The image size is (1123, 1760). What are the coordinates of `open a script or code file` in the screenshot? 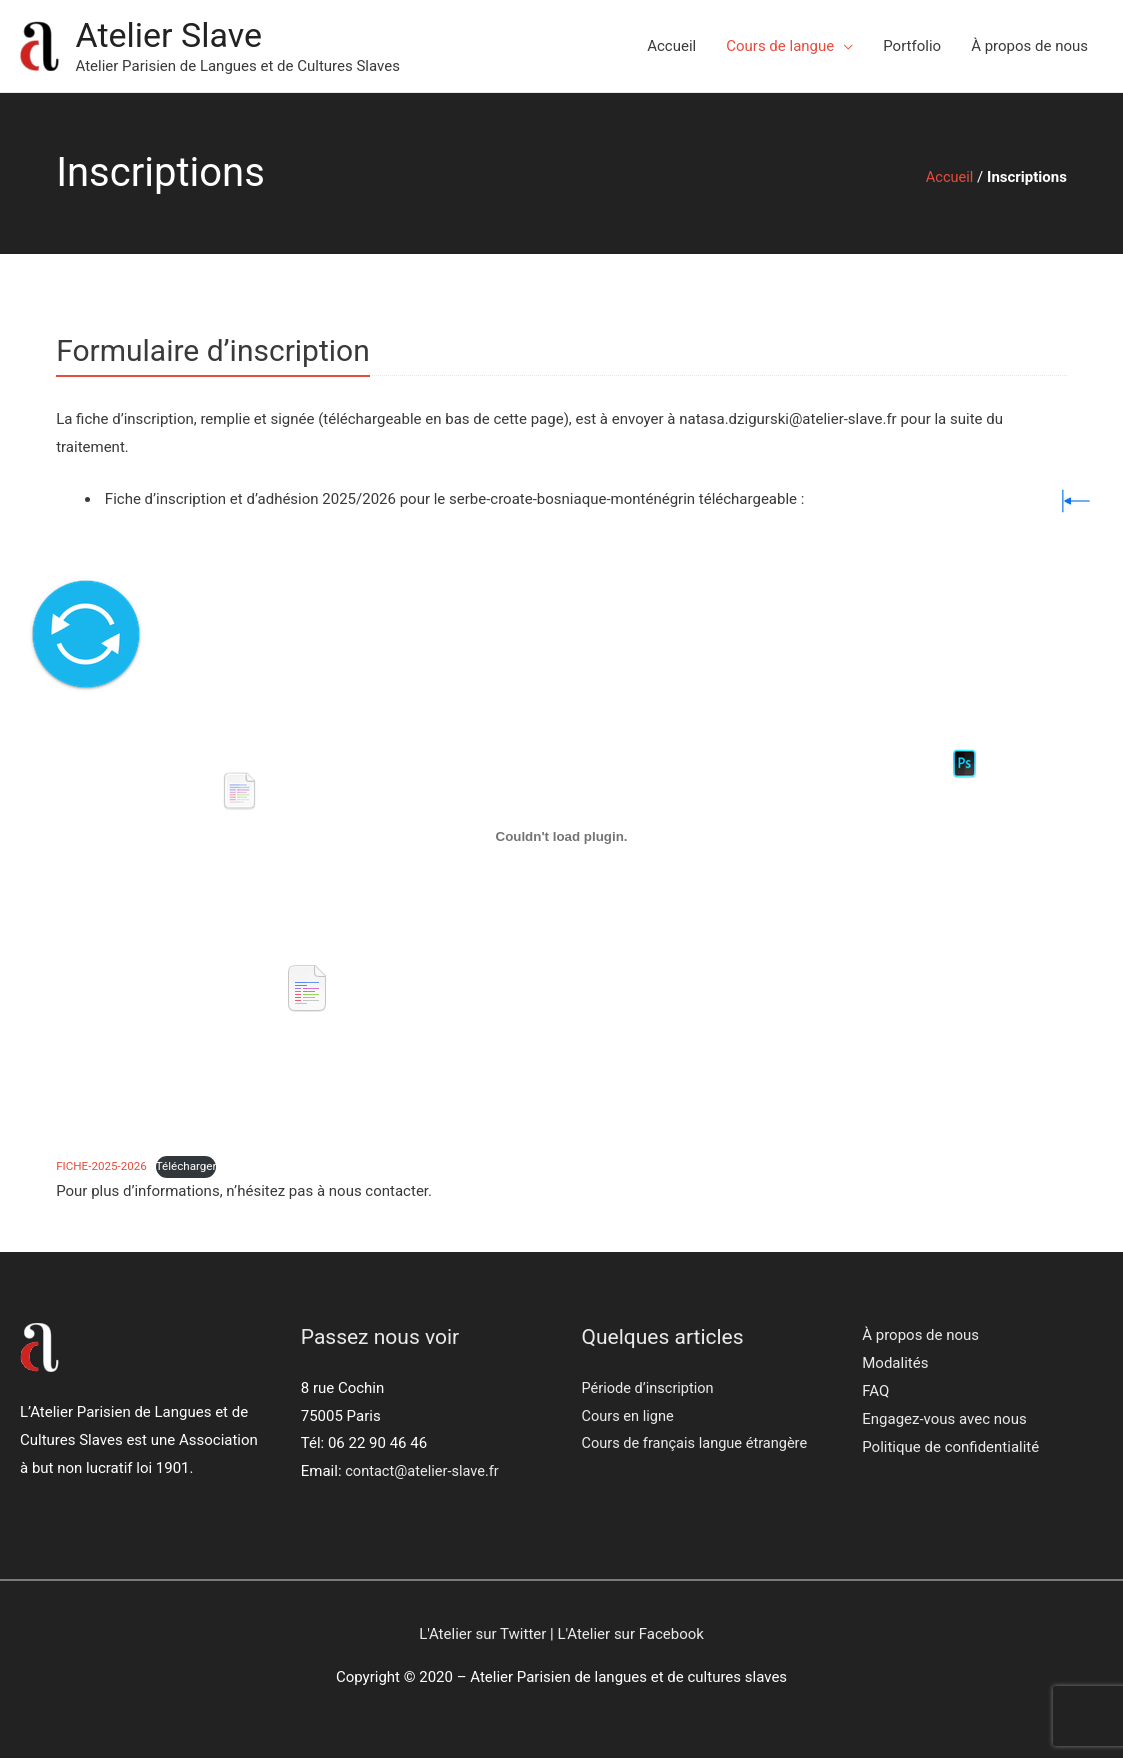 It's located at (239, 790).